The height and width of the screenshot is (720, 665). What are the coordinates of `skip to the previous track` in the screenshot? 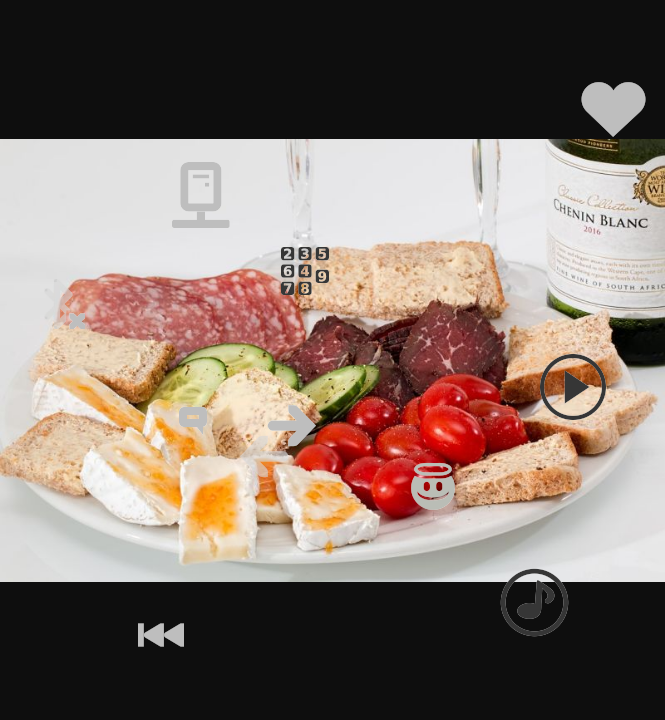 It's located at (161, 635).